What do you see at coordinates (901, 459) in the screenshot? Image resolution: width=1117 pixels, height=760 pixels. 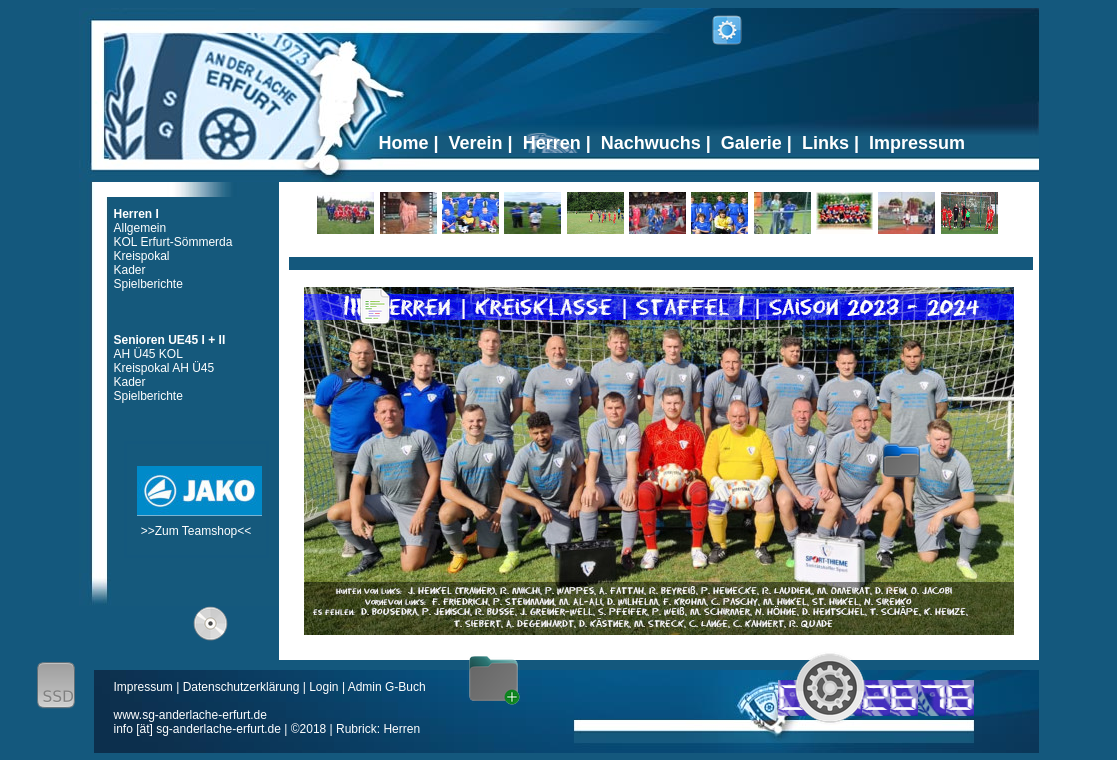 I see `indicates an open or expanded folder` at bounding box center [901, 459].